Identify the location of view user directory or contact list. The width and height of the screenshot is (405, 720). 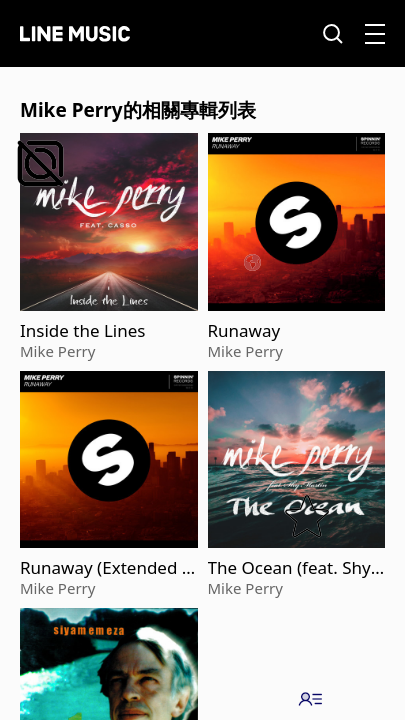
(310, 699).